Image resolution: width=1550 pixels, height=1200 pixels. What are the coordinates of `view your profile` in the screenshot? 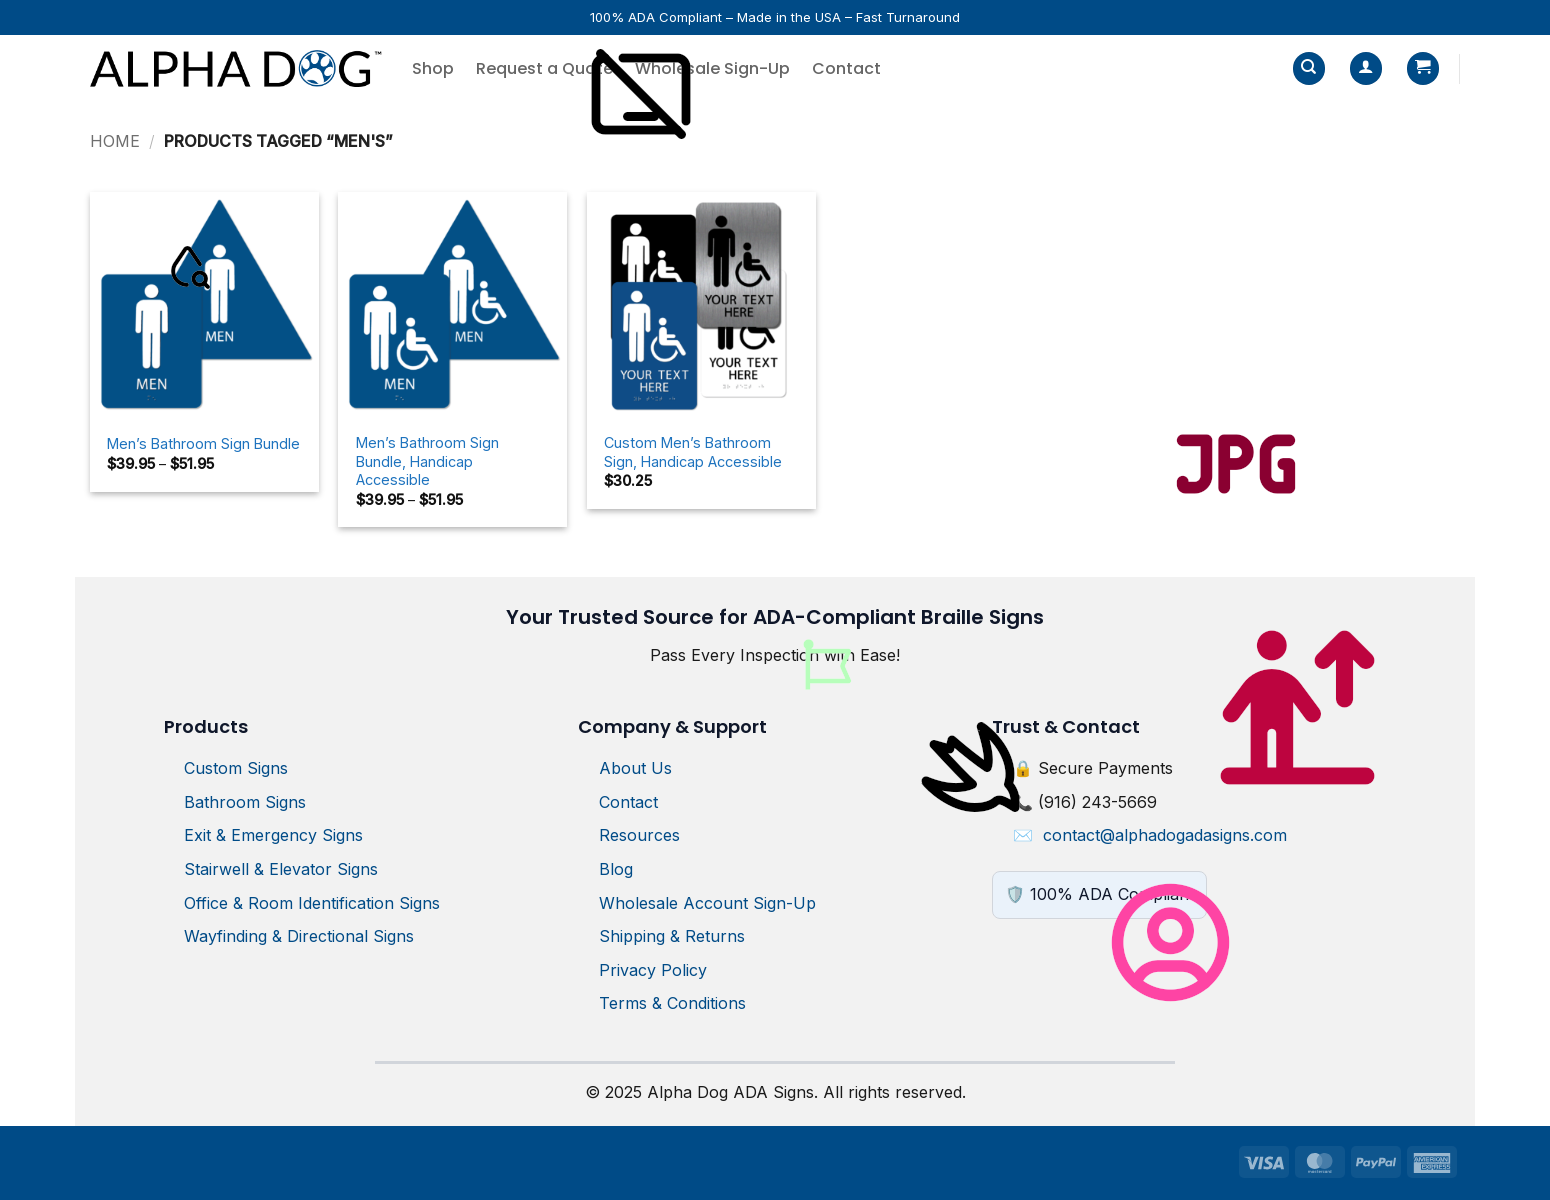 It's located at (1170, 942).